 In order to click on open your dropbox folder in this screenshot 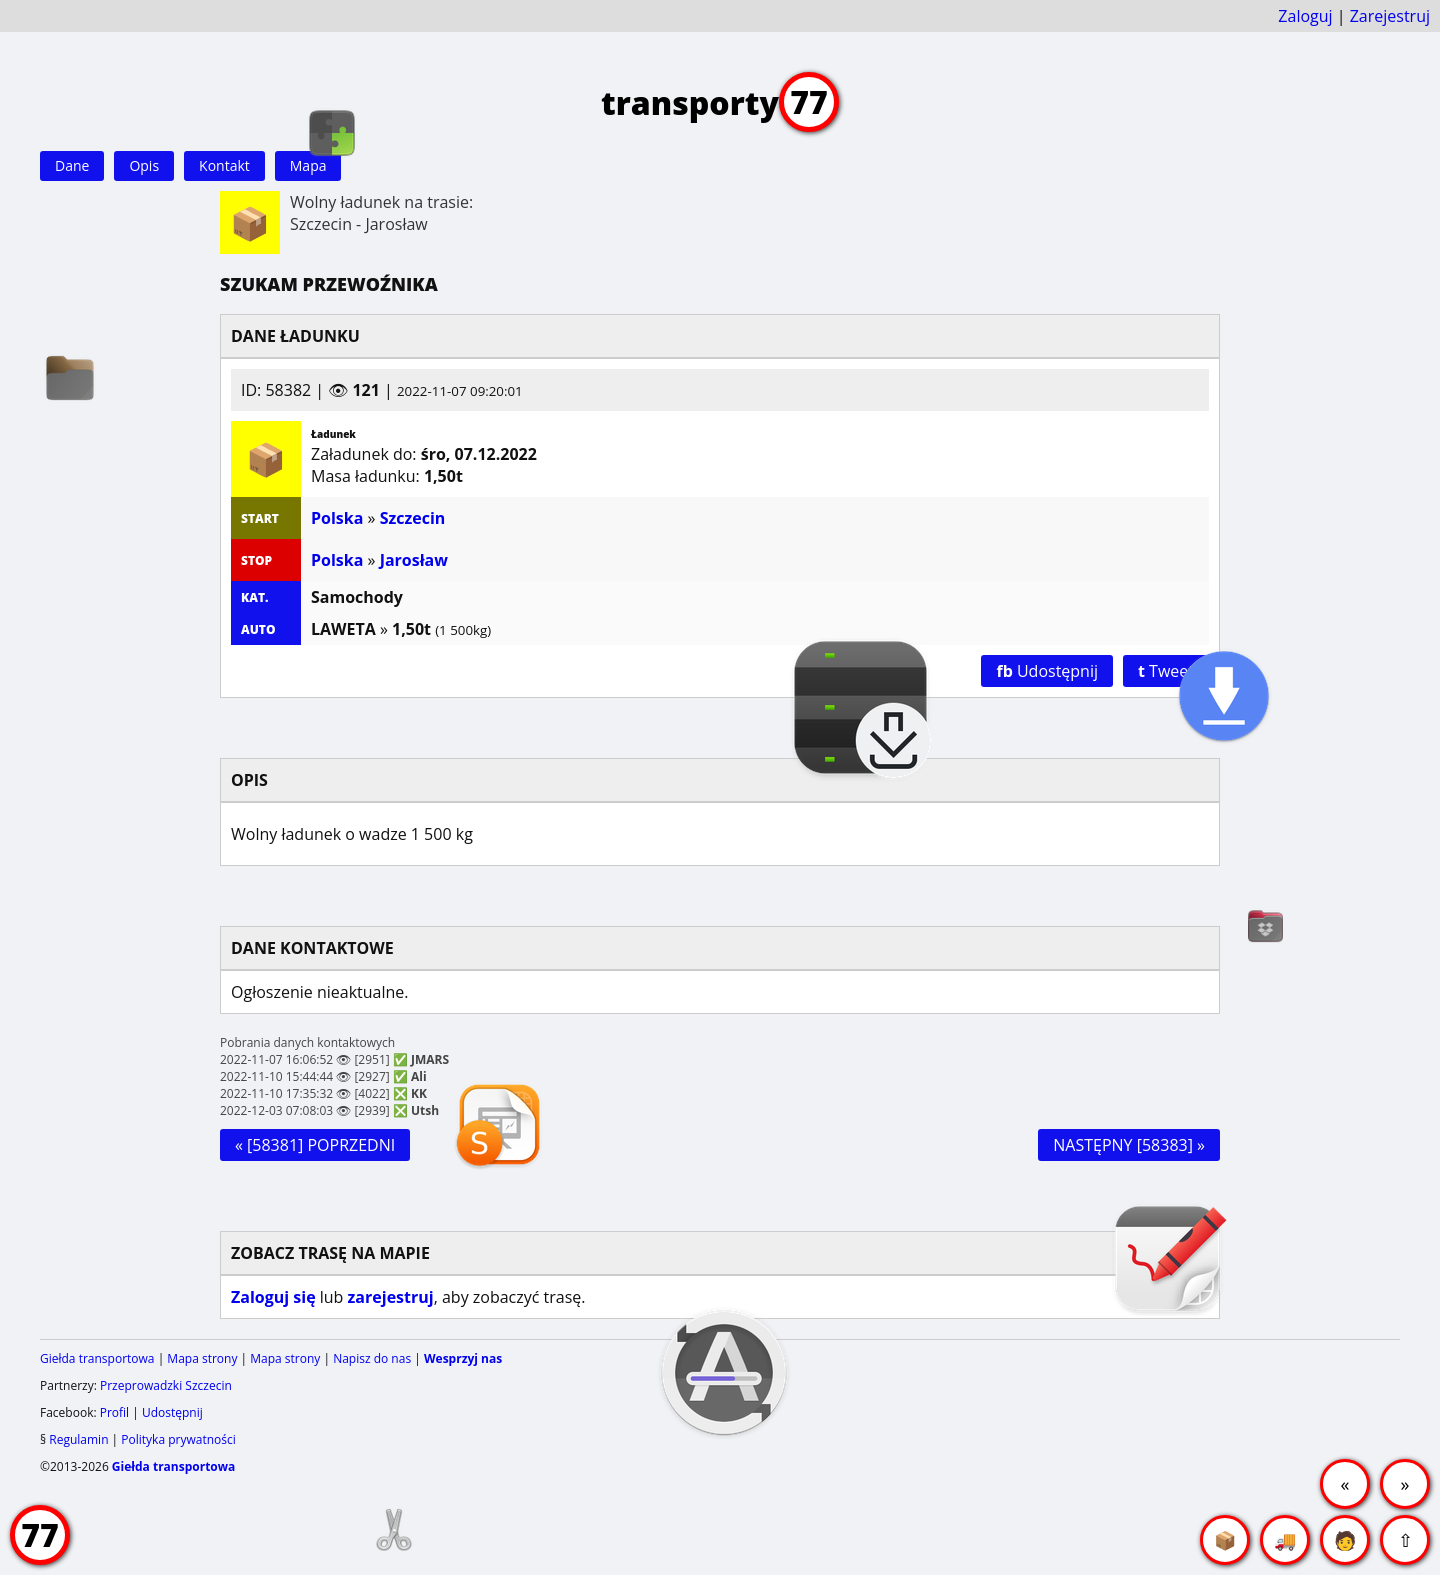, I will do `click(1265, 925)`.